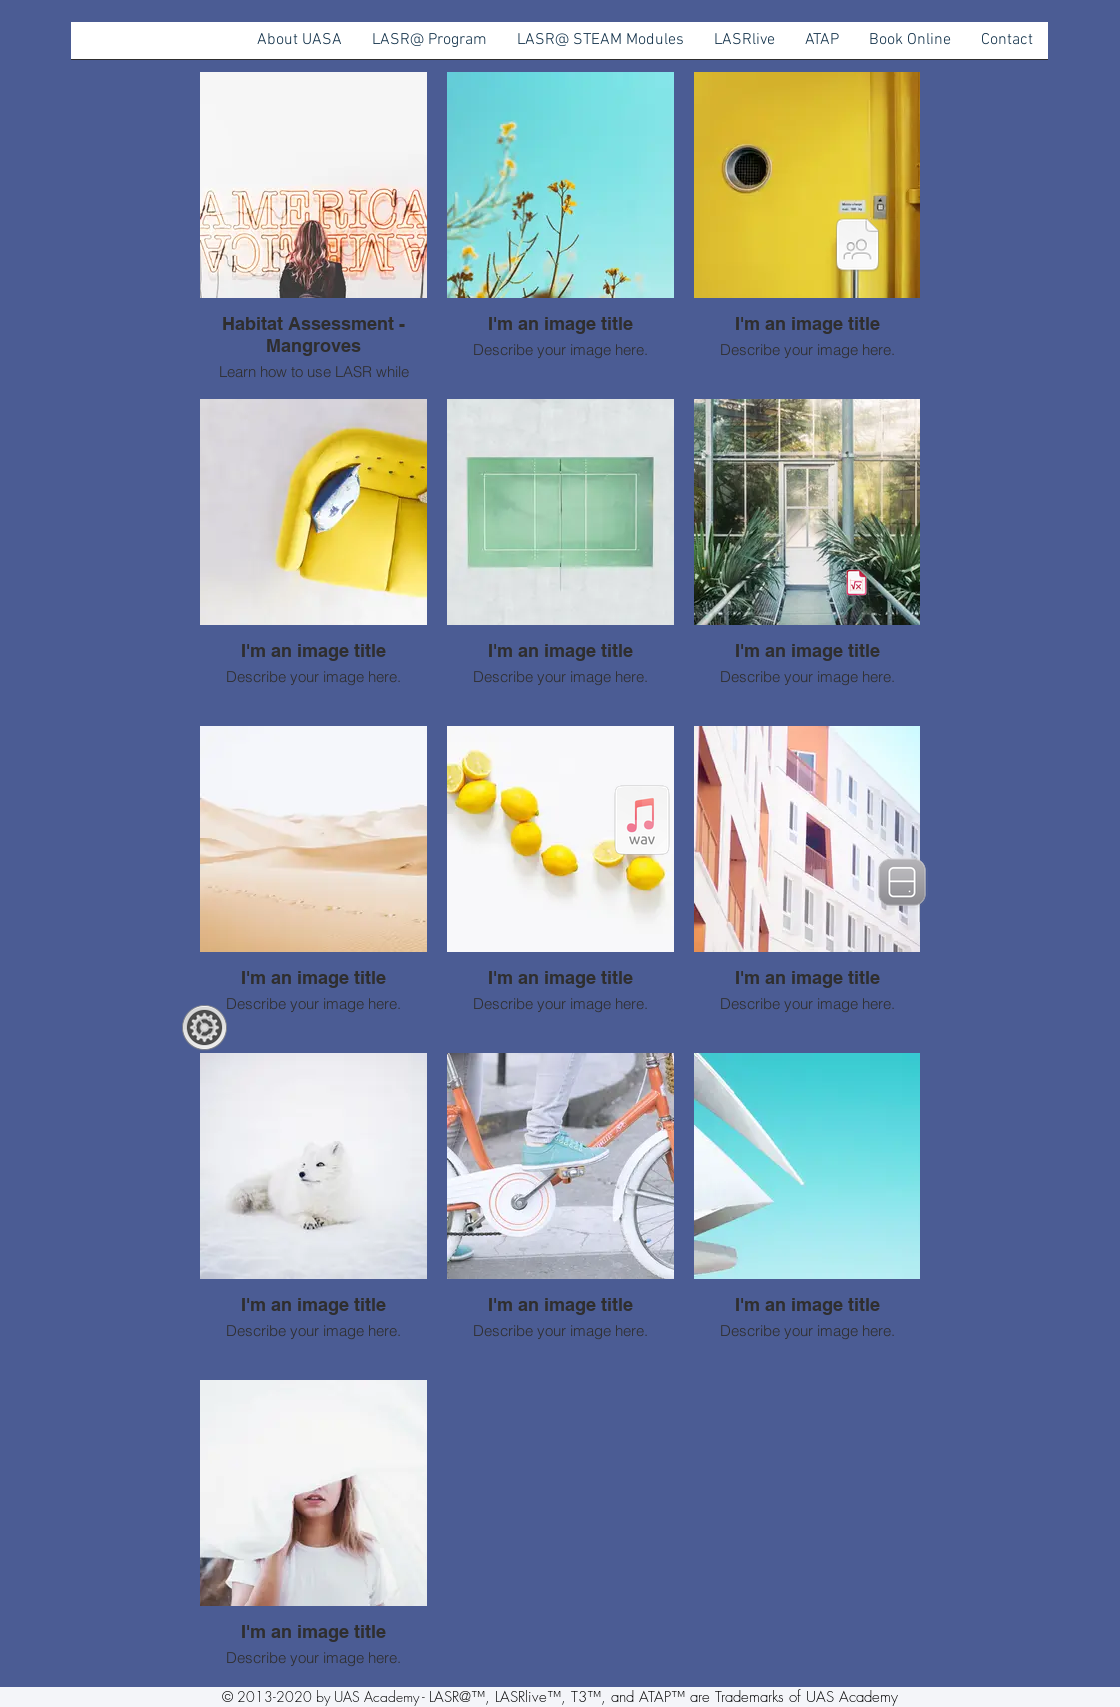 The height and width of the screenshot is (1707, 1120). What do you see at coordinates (856, 582) in the screenshot?
I see `libreoffice math formula document file` at bounding box center [856, 582].